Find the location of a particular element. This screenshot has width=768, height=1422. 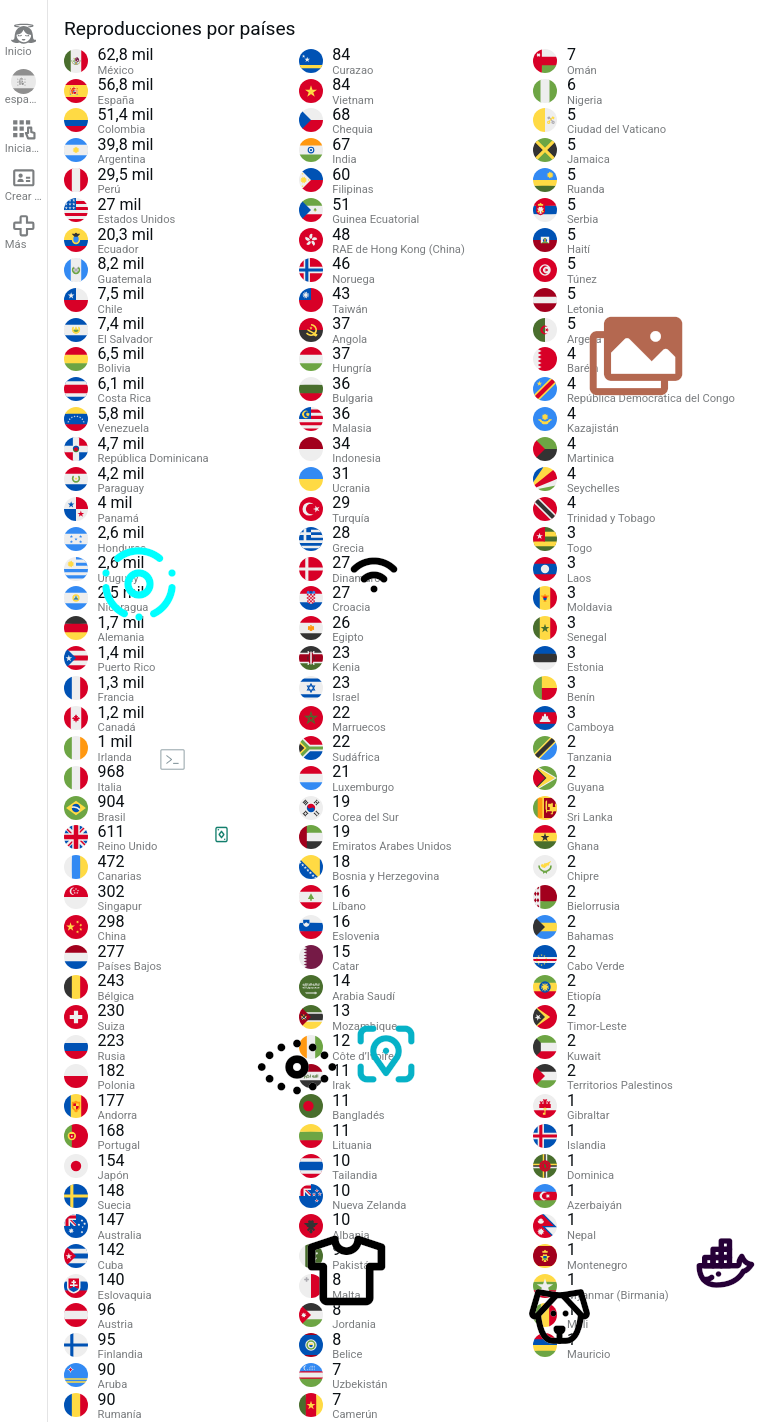

docker container management is located at coordinates (724, 1263).